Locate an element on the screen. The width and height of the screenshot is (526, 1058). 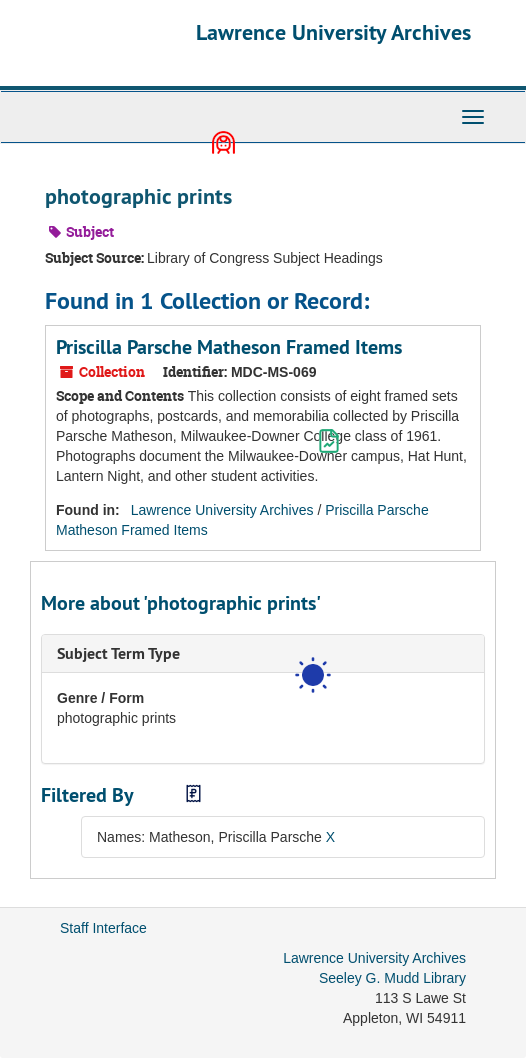
switch to light mode is located at coordinates (313, 675).